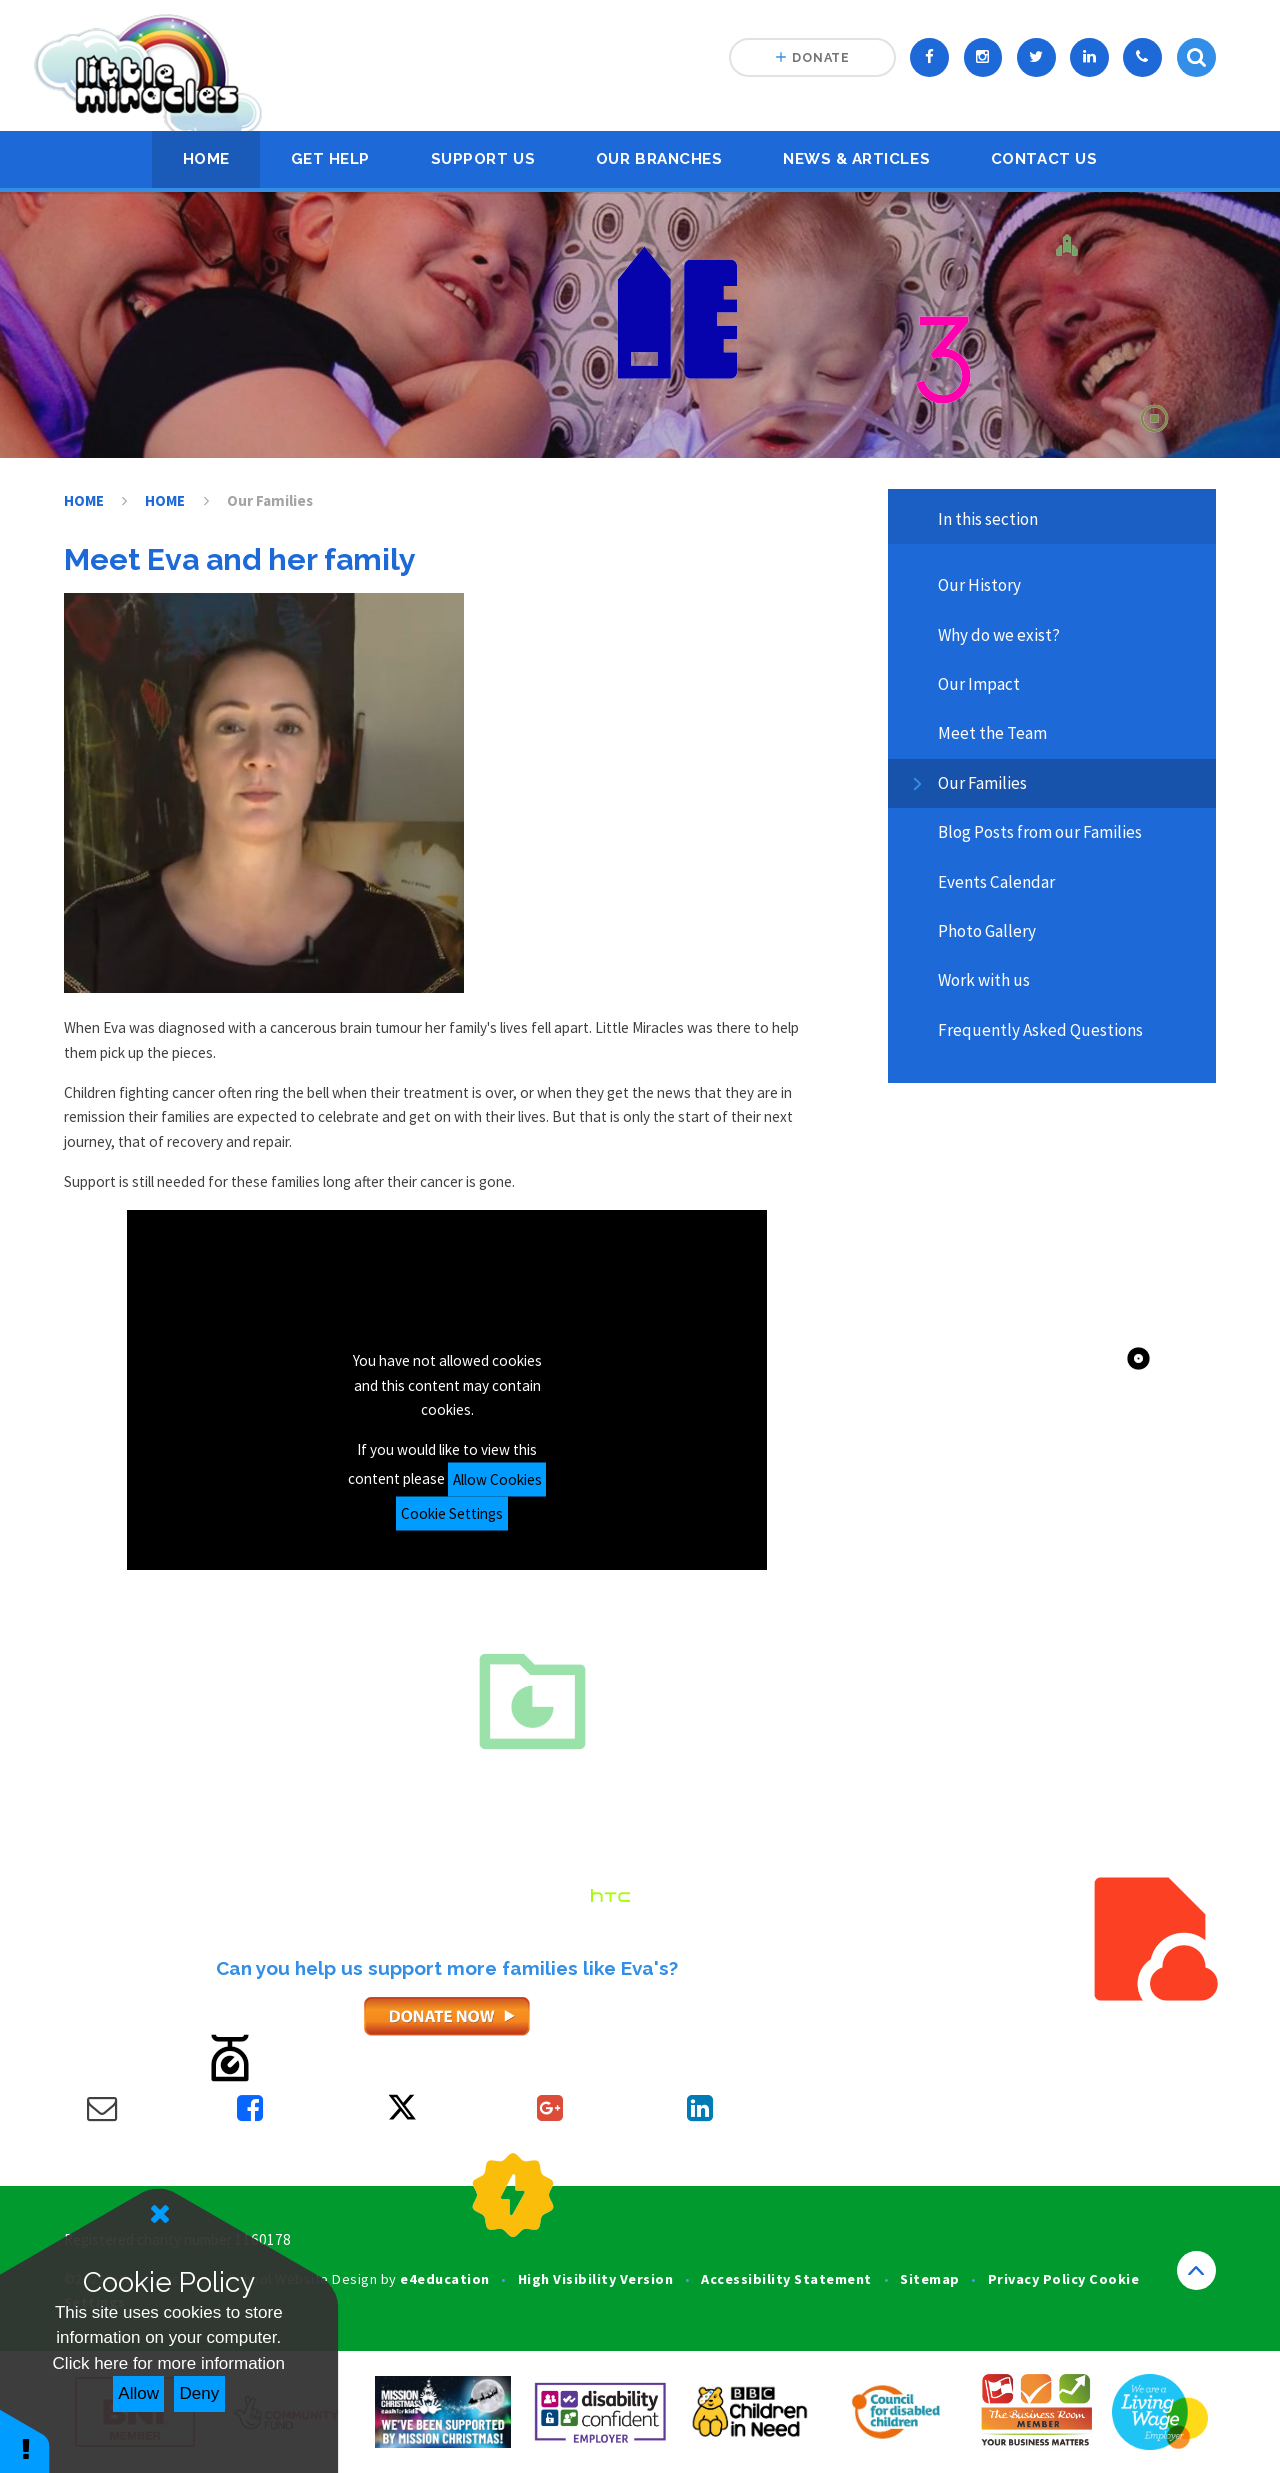  What do you see at coordinates (1154, 418) in the screenshot?
I see `stop media playback` at bounding box center [1154, 418].